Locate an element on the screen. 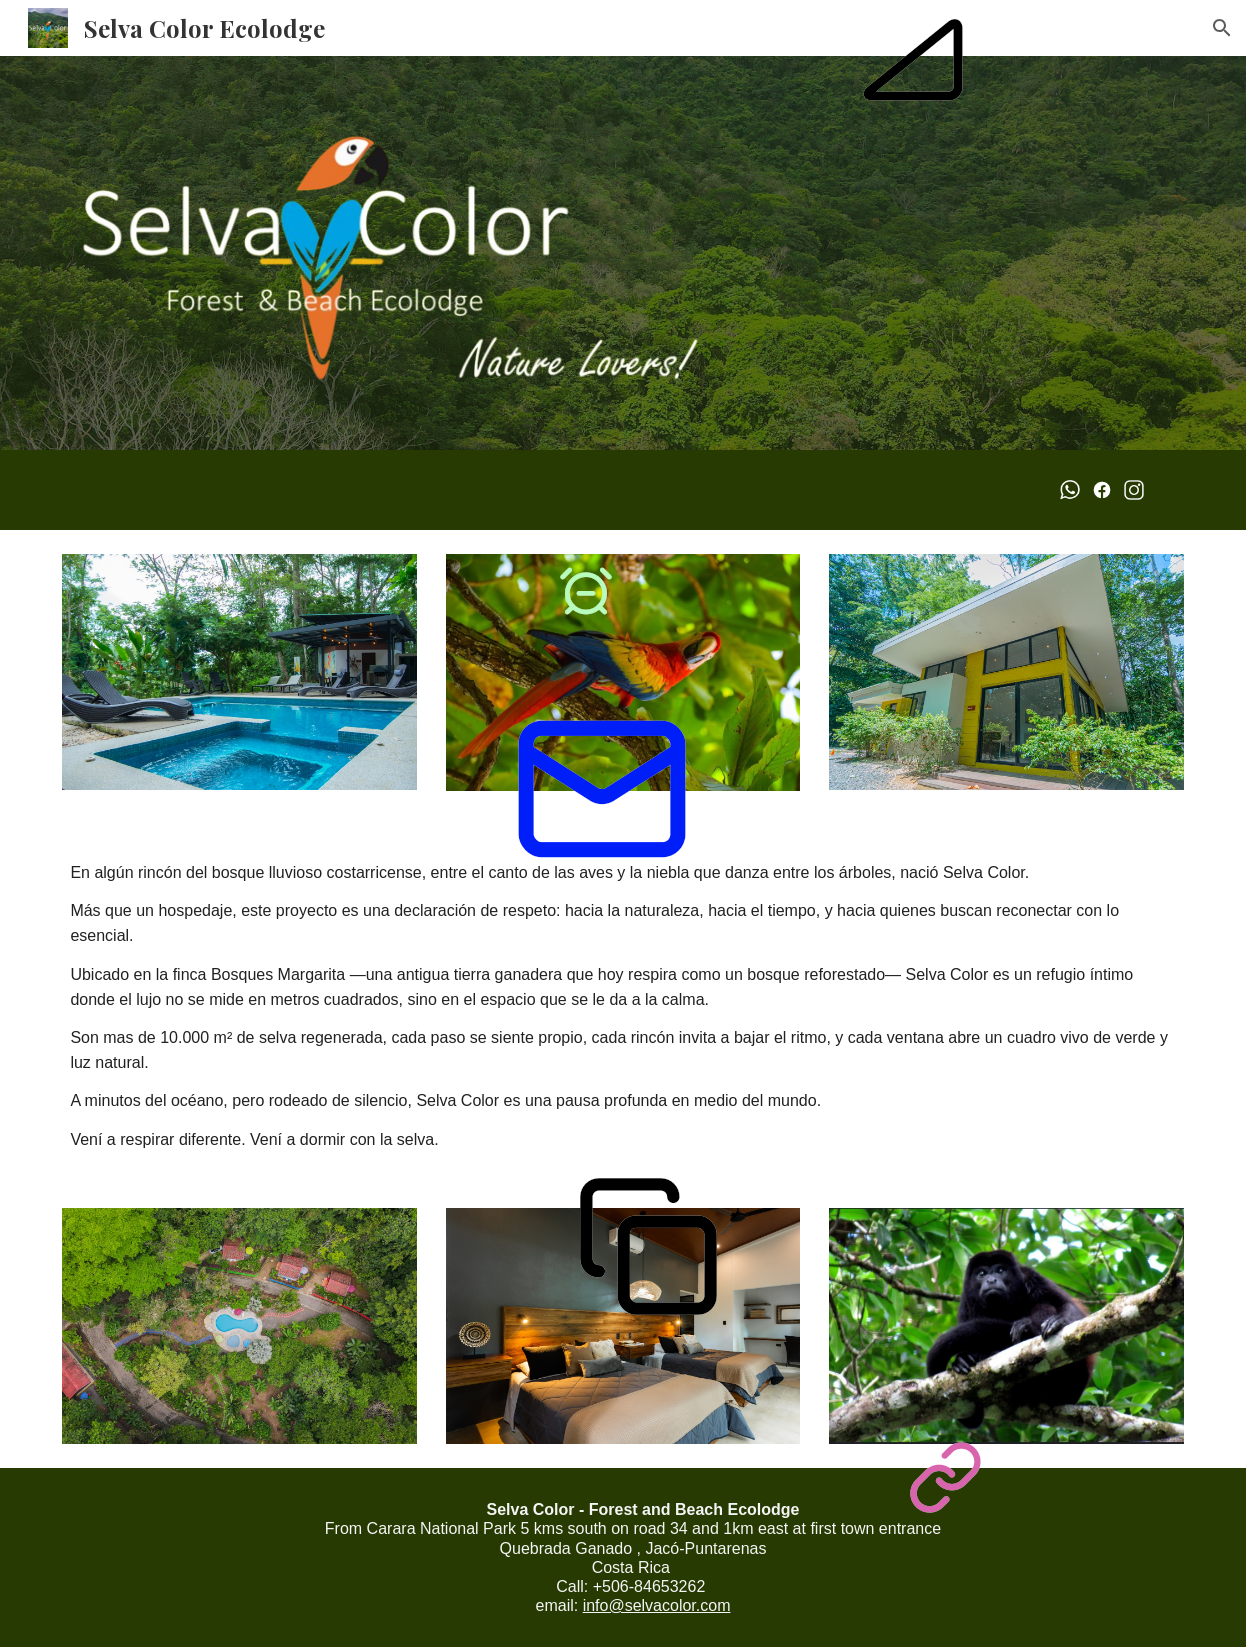 The height and width of the screenshot is (1647, 1246). play media or start playback is located at coordinates (913, 60).